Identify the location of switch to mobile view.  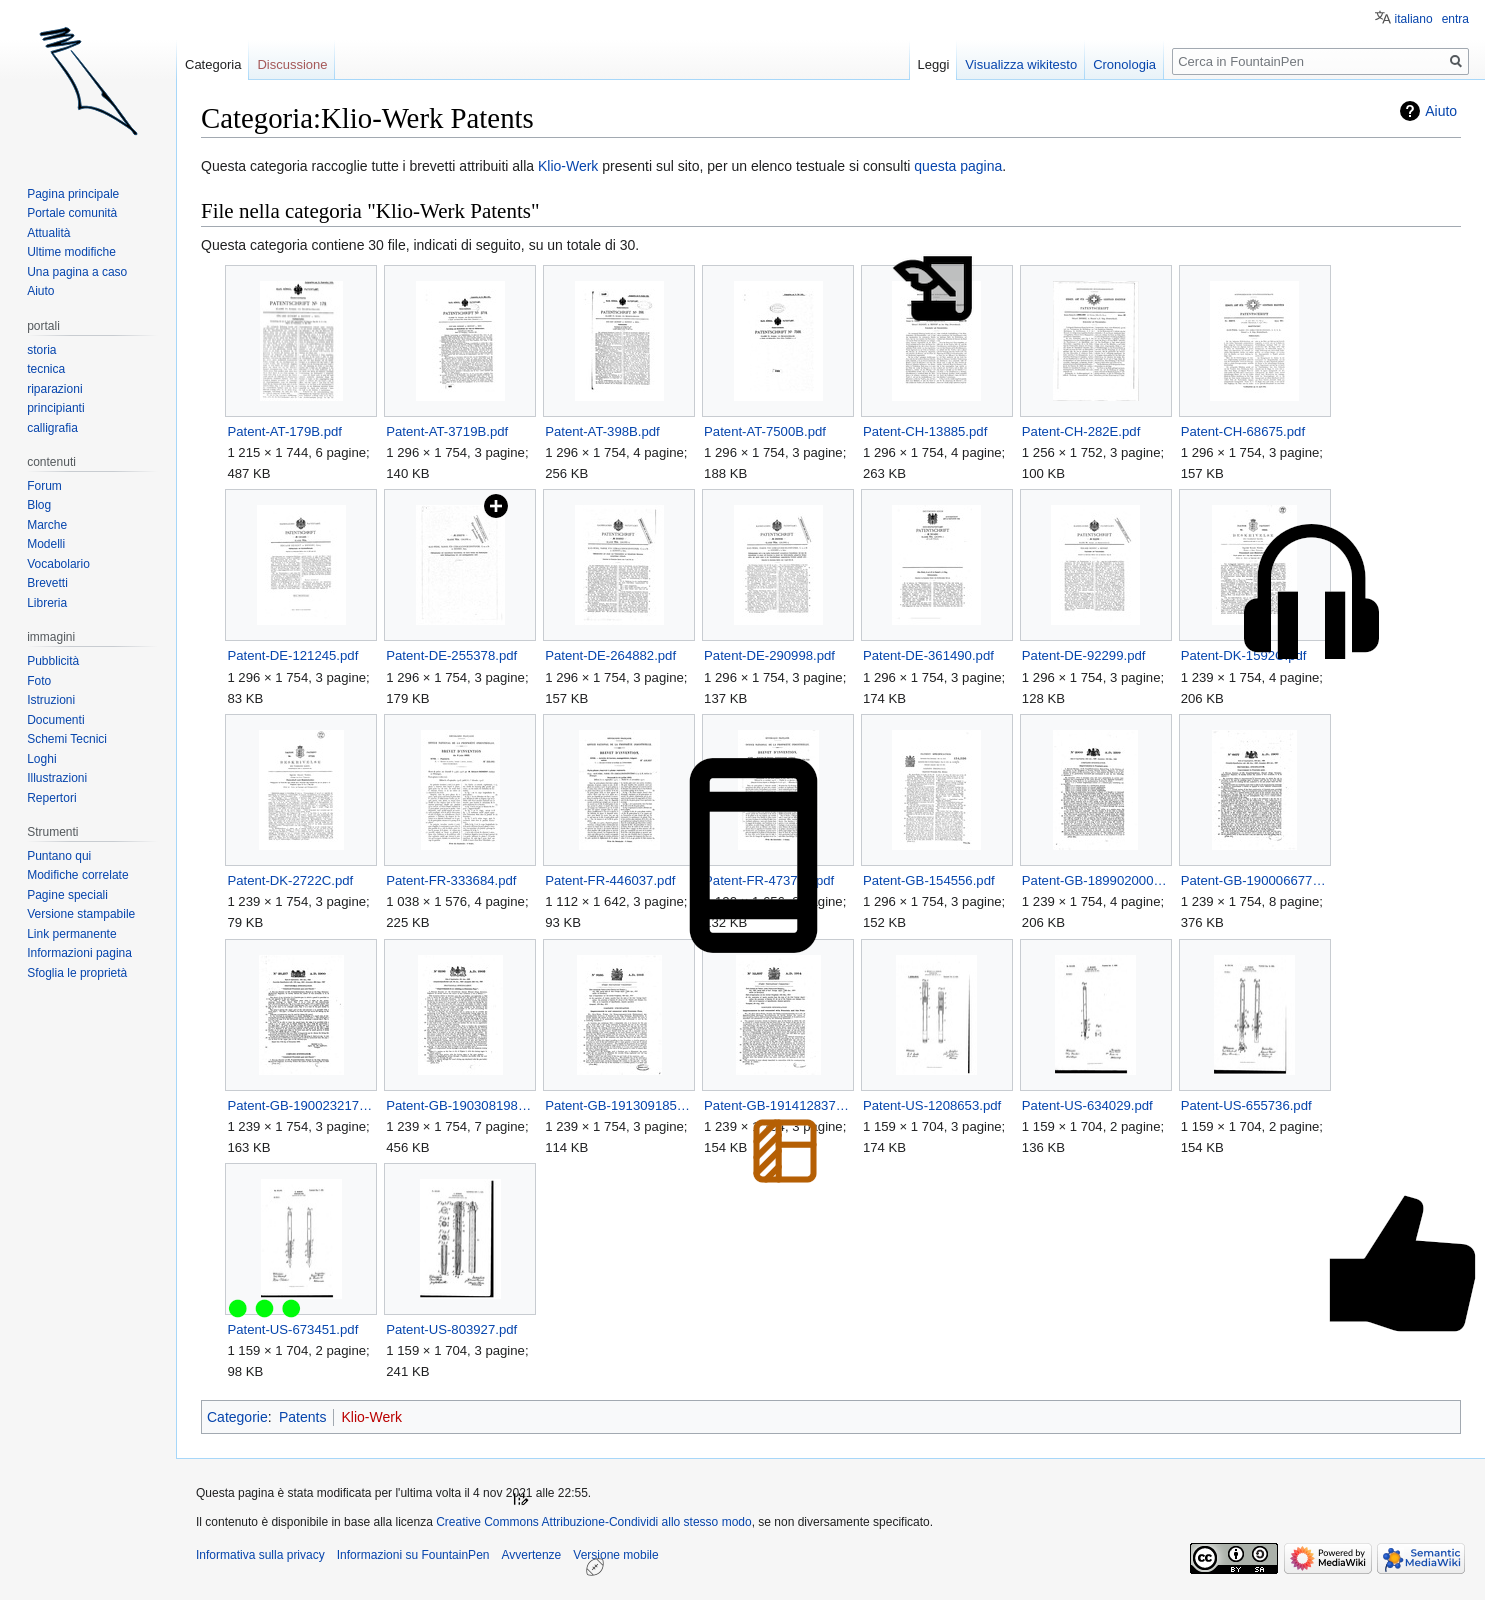
(753, 855).